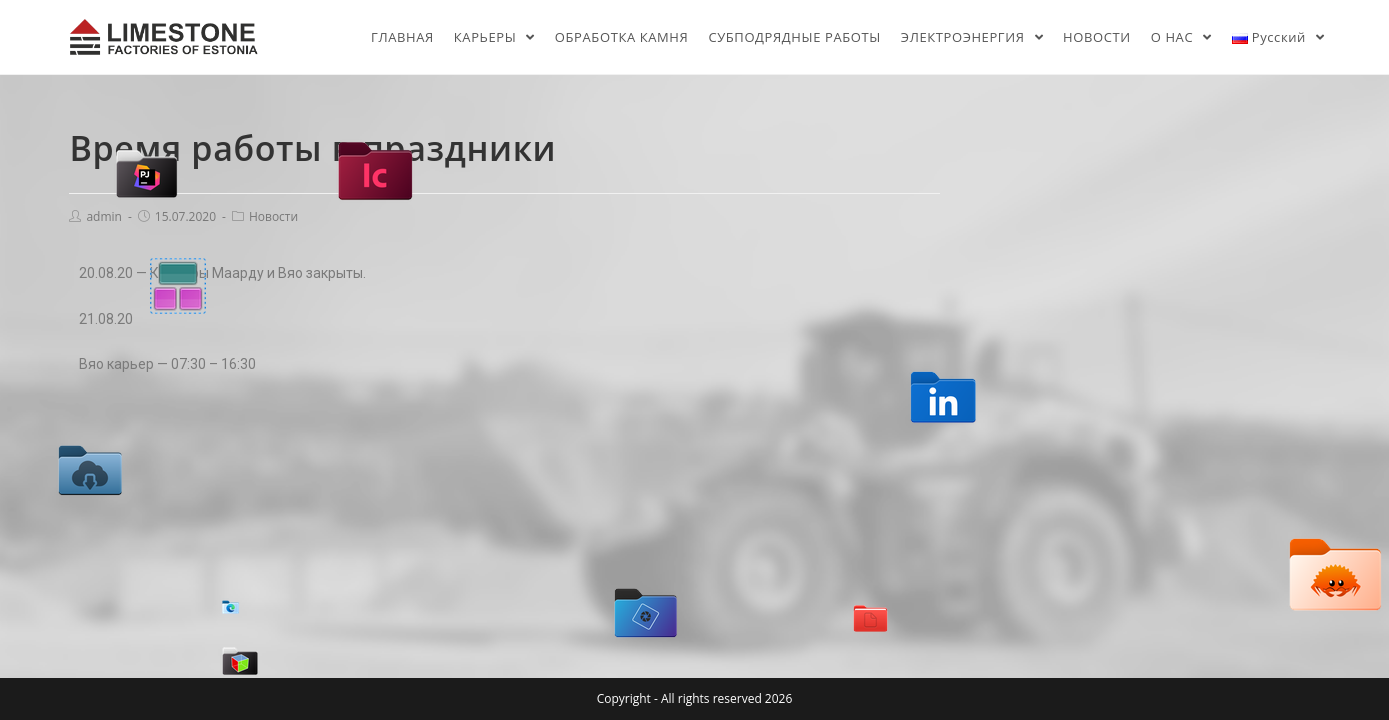 The image size is (1389, 720). What do you see at coordinates (90, 472) in the screenshot?
I see `open downloads folder` at bounding box center [90, 472].